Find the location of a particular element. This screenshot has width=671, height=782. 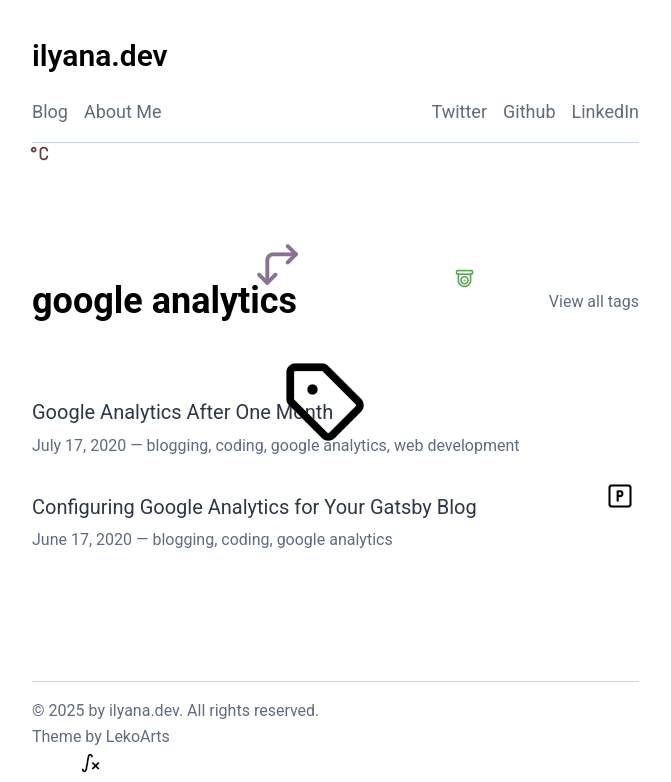

remove or clear an integral calculation is located at coordinates (91, 763).